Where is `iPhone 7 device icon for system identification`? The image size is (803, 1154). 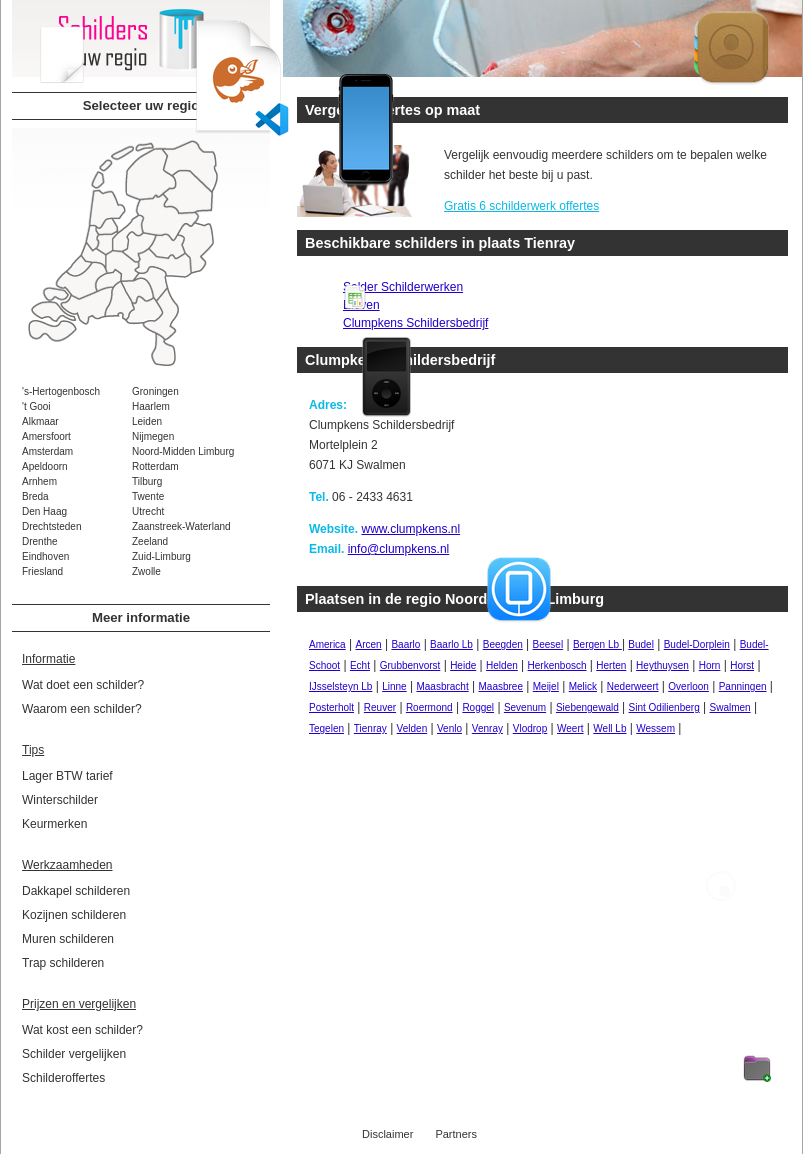 iPhone 7 device icon for system identification is located at coordinates (366, 130).